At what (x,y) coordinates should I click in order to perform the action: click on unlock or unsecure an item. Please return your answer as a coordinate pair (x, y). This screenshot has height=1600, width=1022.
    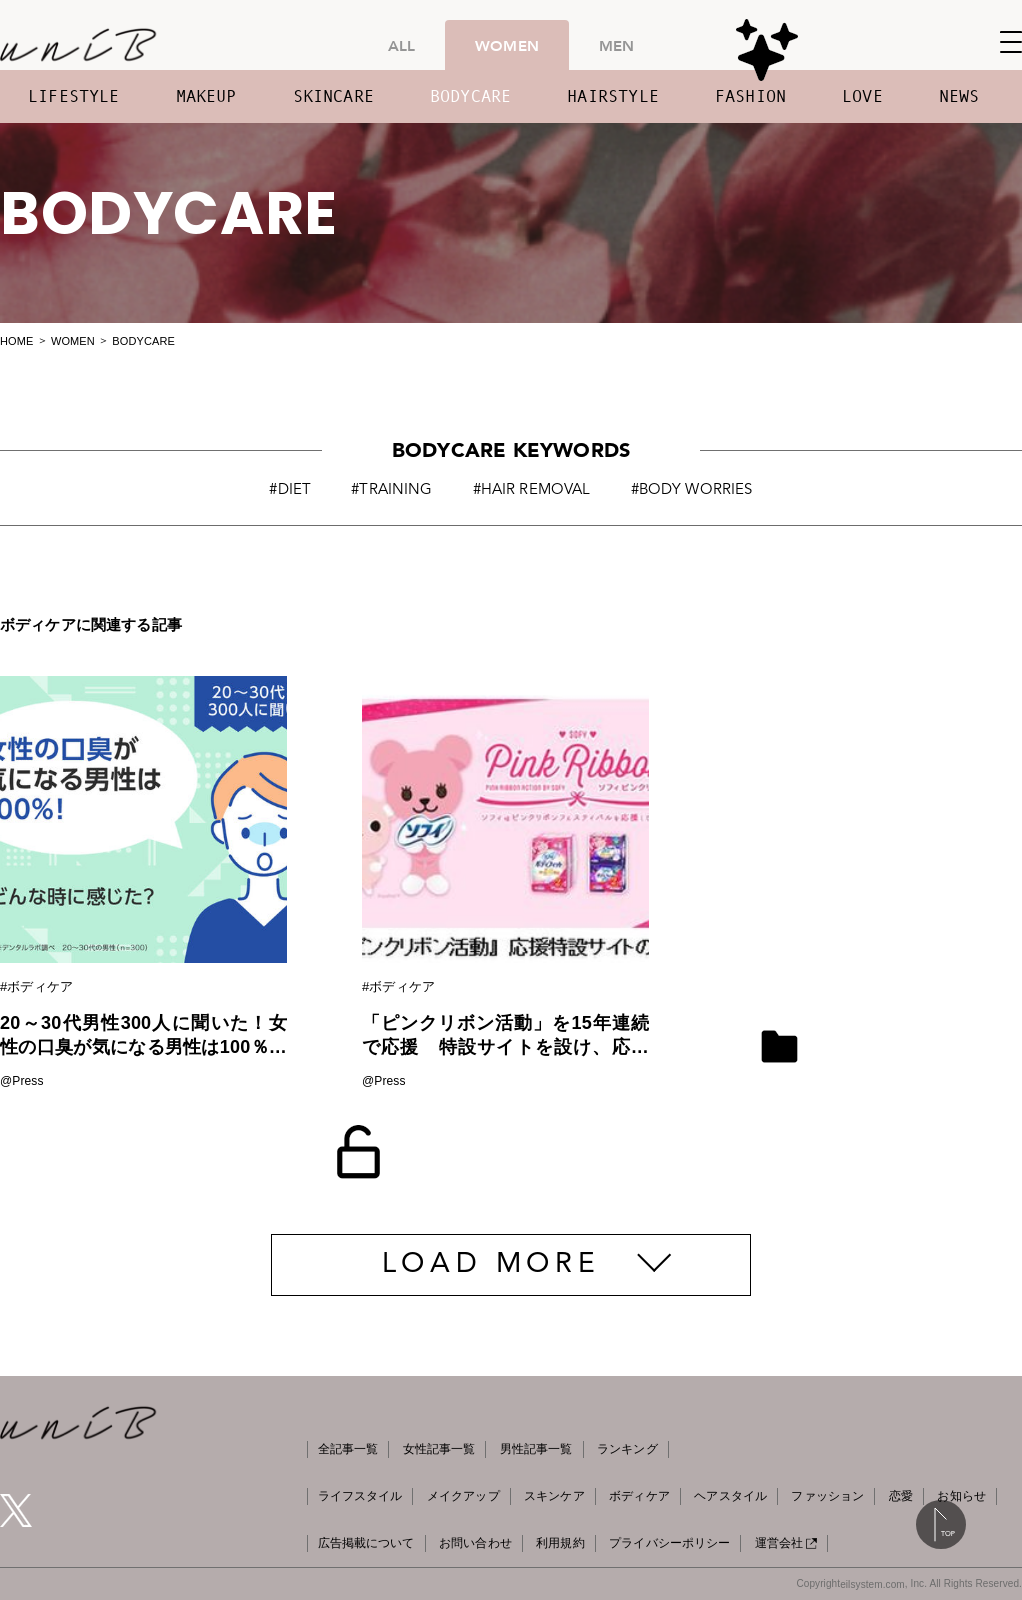
    Looking at the image, I should click on (358, 1153).